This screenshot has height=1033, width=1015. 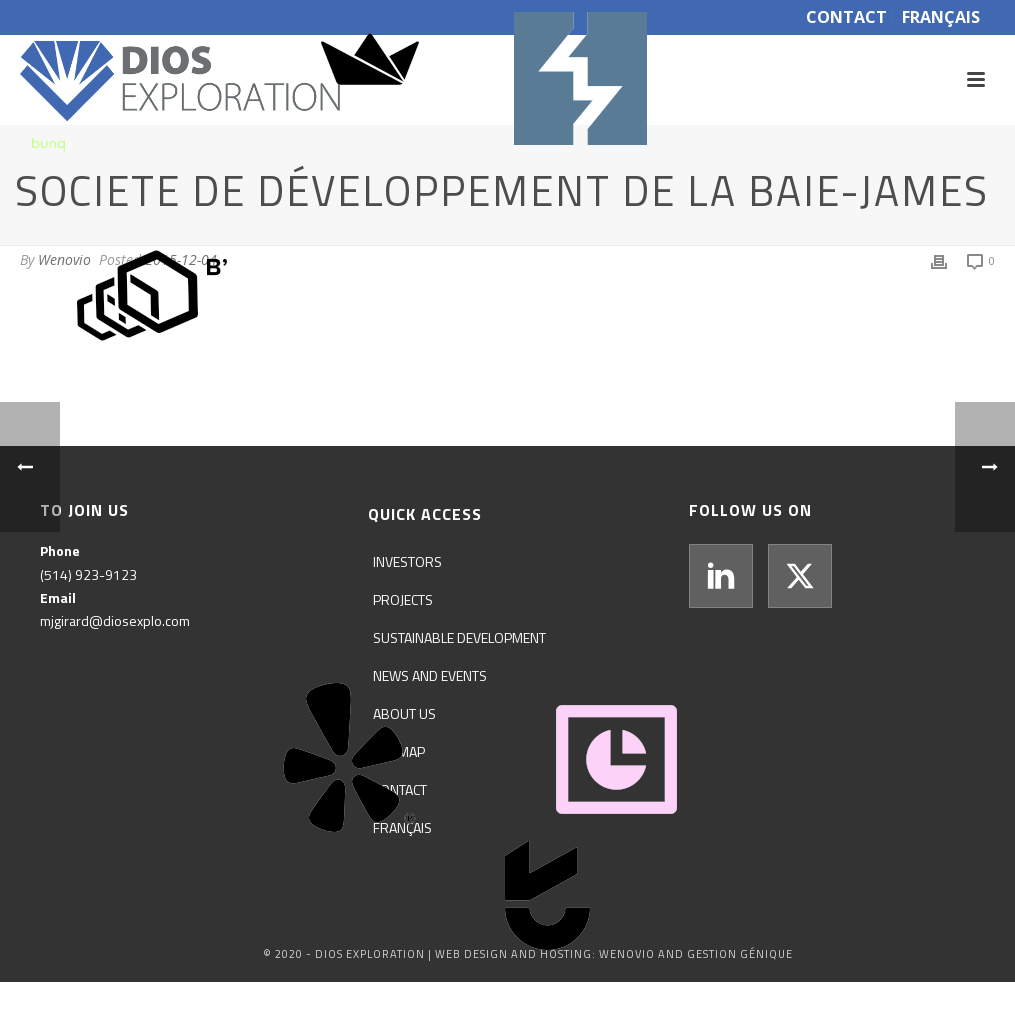 What do you see at coordinates (217, 267) in the screenshot?
I see `open bloglovin app or website` at bounding box center [217, 267].